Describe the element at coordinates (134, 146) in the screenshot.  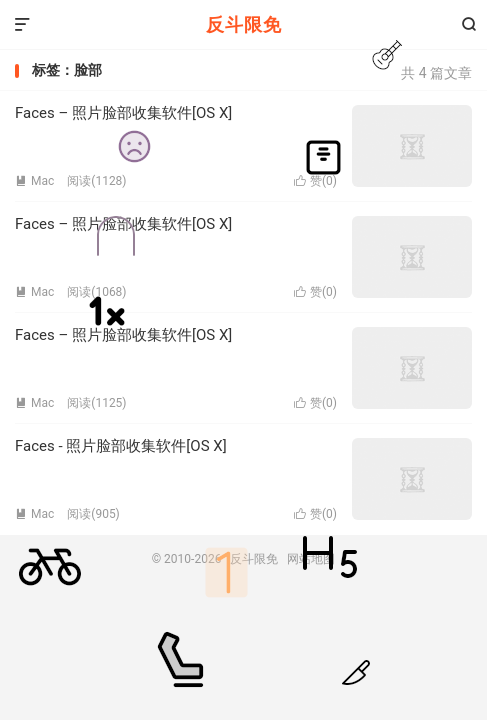
I see `indicate negative feedback or dissatisfaction` at that location.